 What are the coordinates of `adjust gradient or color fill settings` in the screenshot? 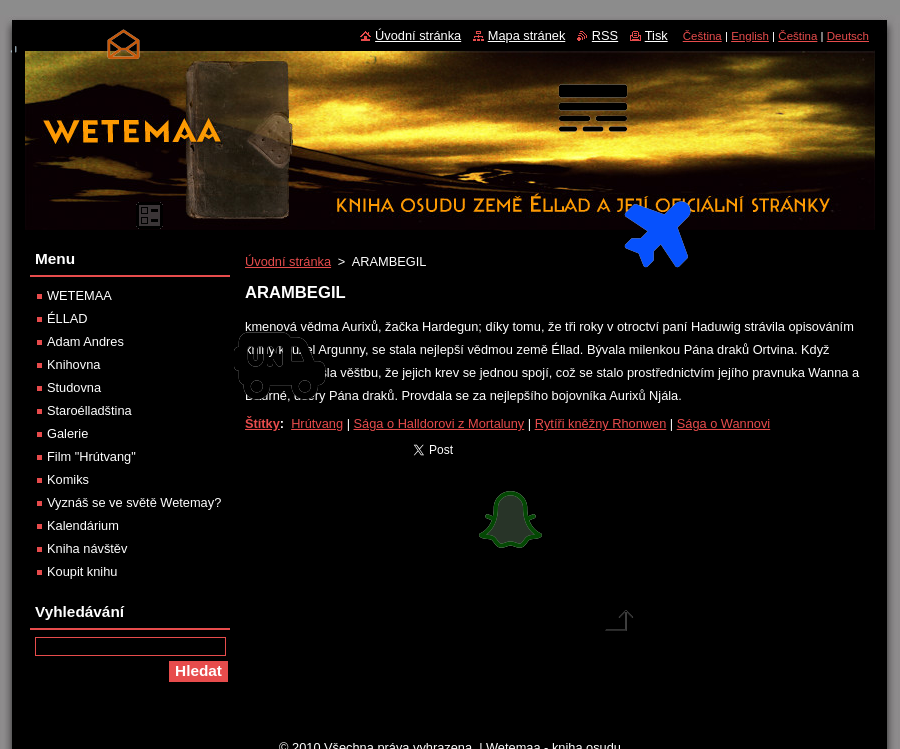 It's located at (593, 108).